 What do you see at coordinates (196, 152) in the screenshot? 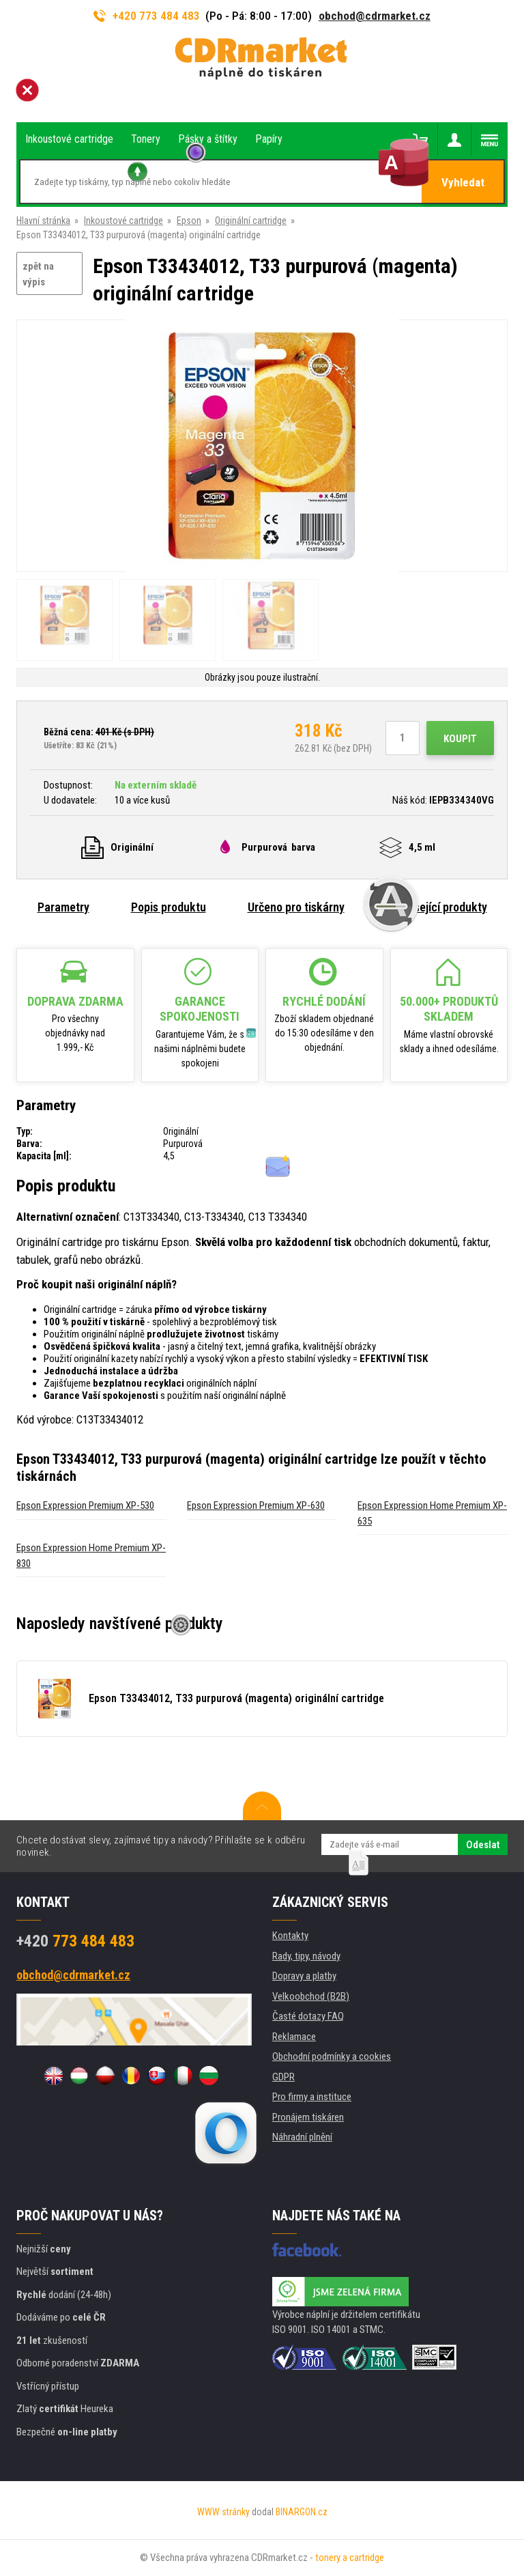
I see `open the camera app` at bounding box center [196, 152].